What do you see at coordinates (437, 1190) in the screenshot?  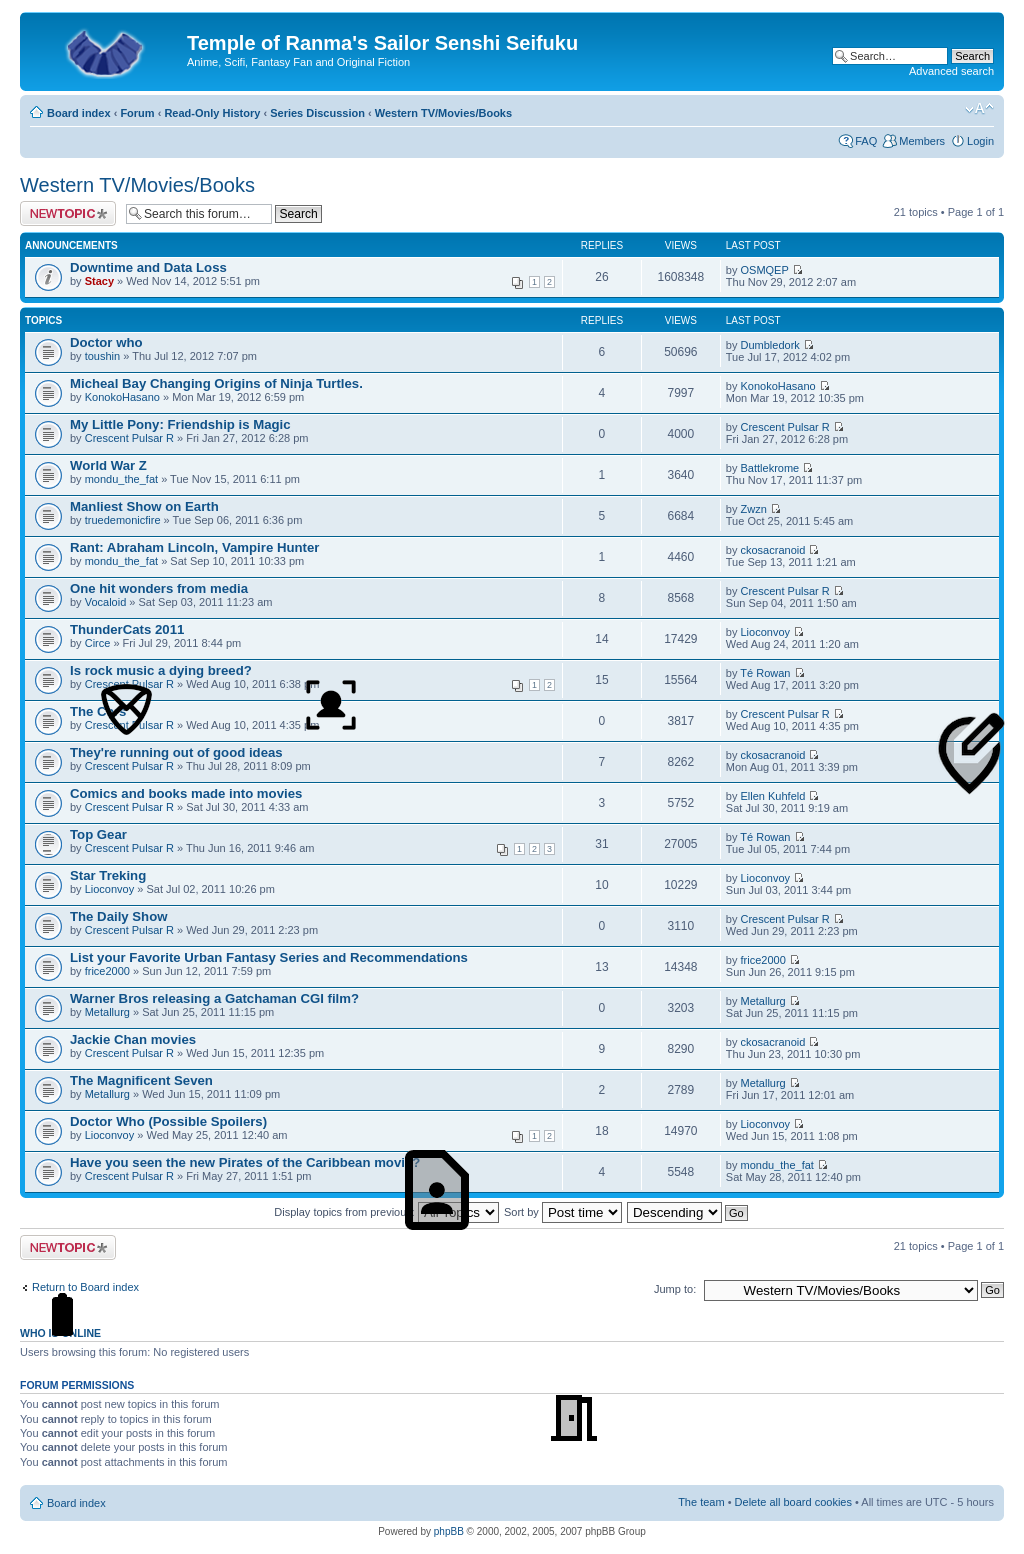 I see `view contact details` at bounding box center [437, 1190].